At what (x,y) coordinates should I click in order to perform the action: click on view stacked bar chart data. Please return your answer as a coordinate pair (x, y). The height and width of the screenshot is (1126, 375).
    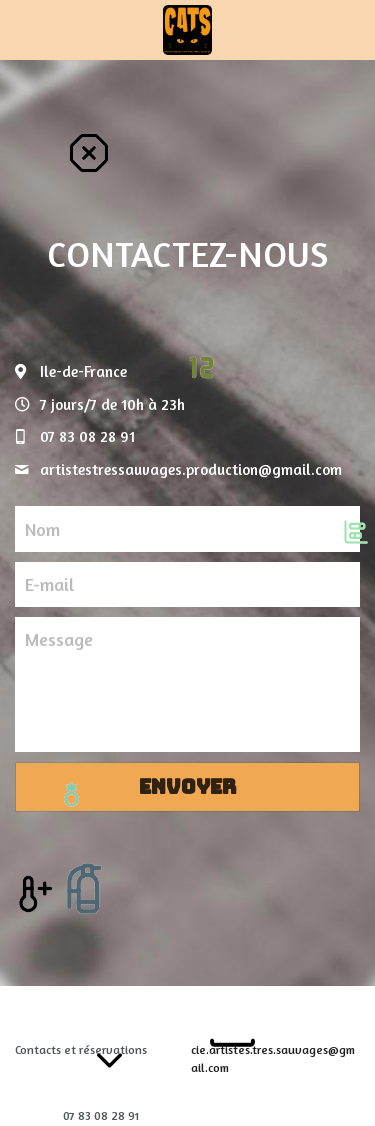
    Looking at the image, I should click on (356, 532).